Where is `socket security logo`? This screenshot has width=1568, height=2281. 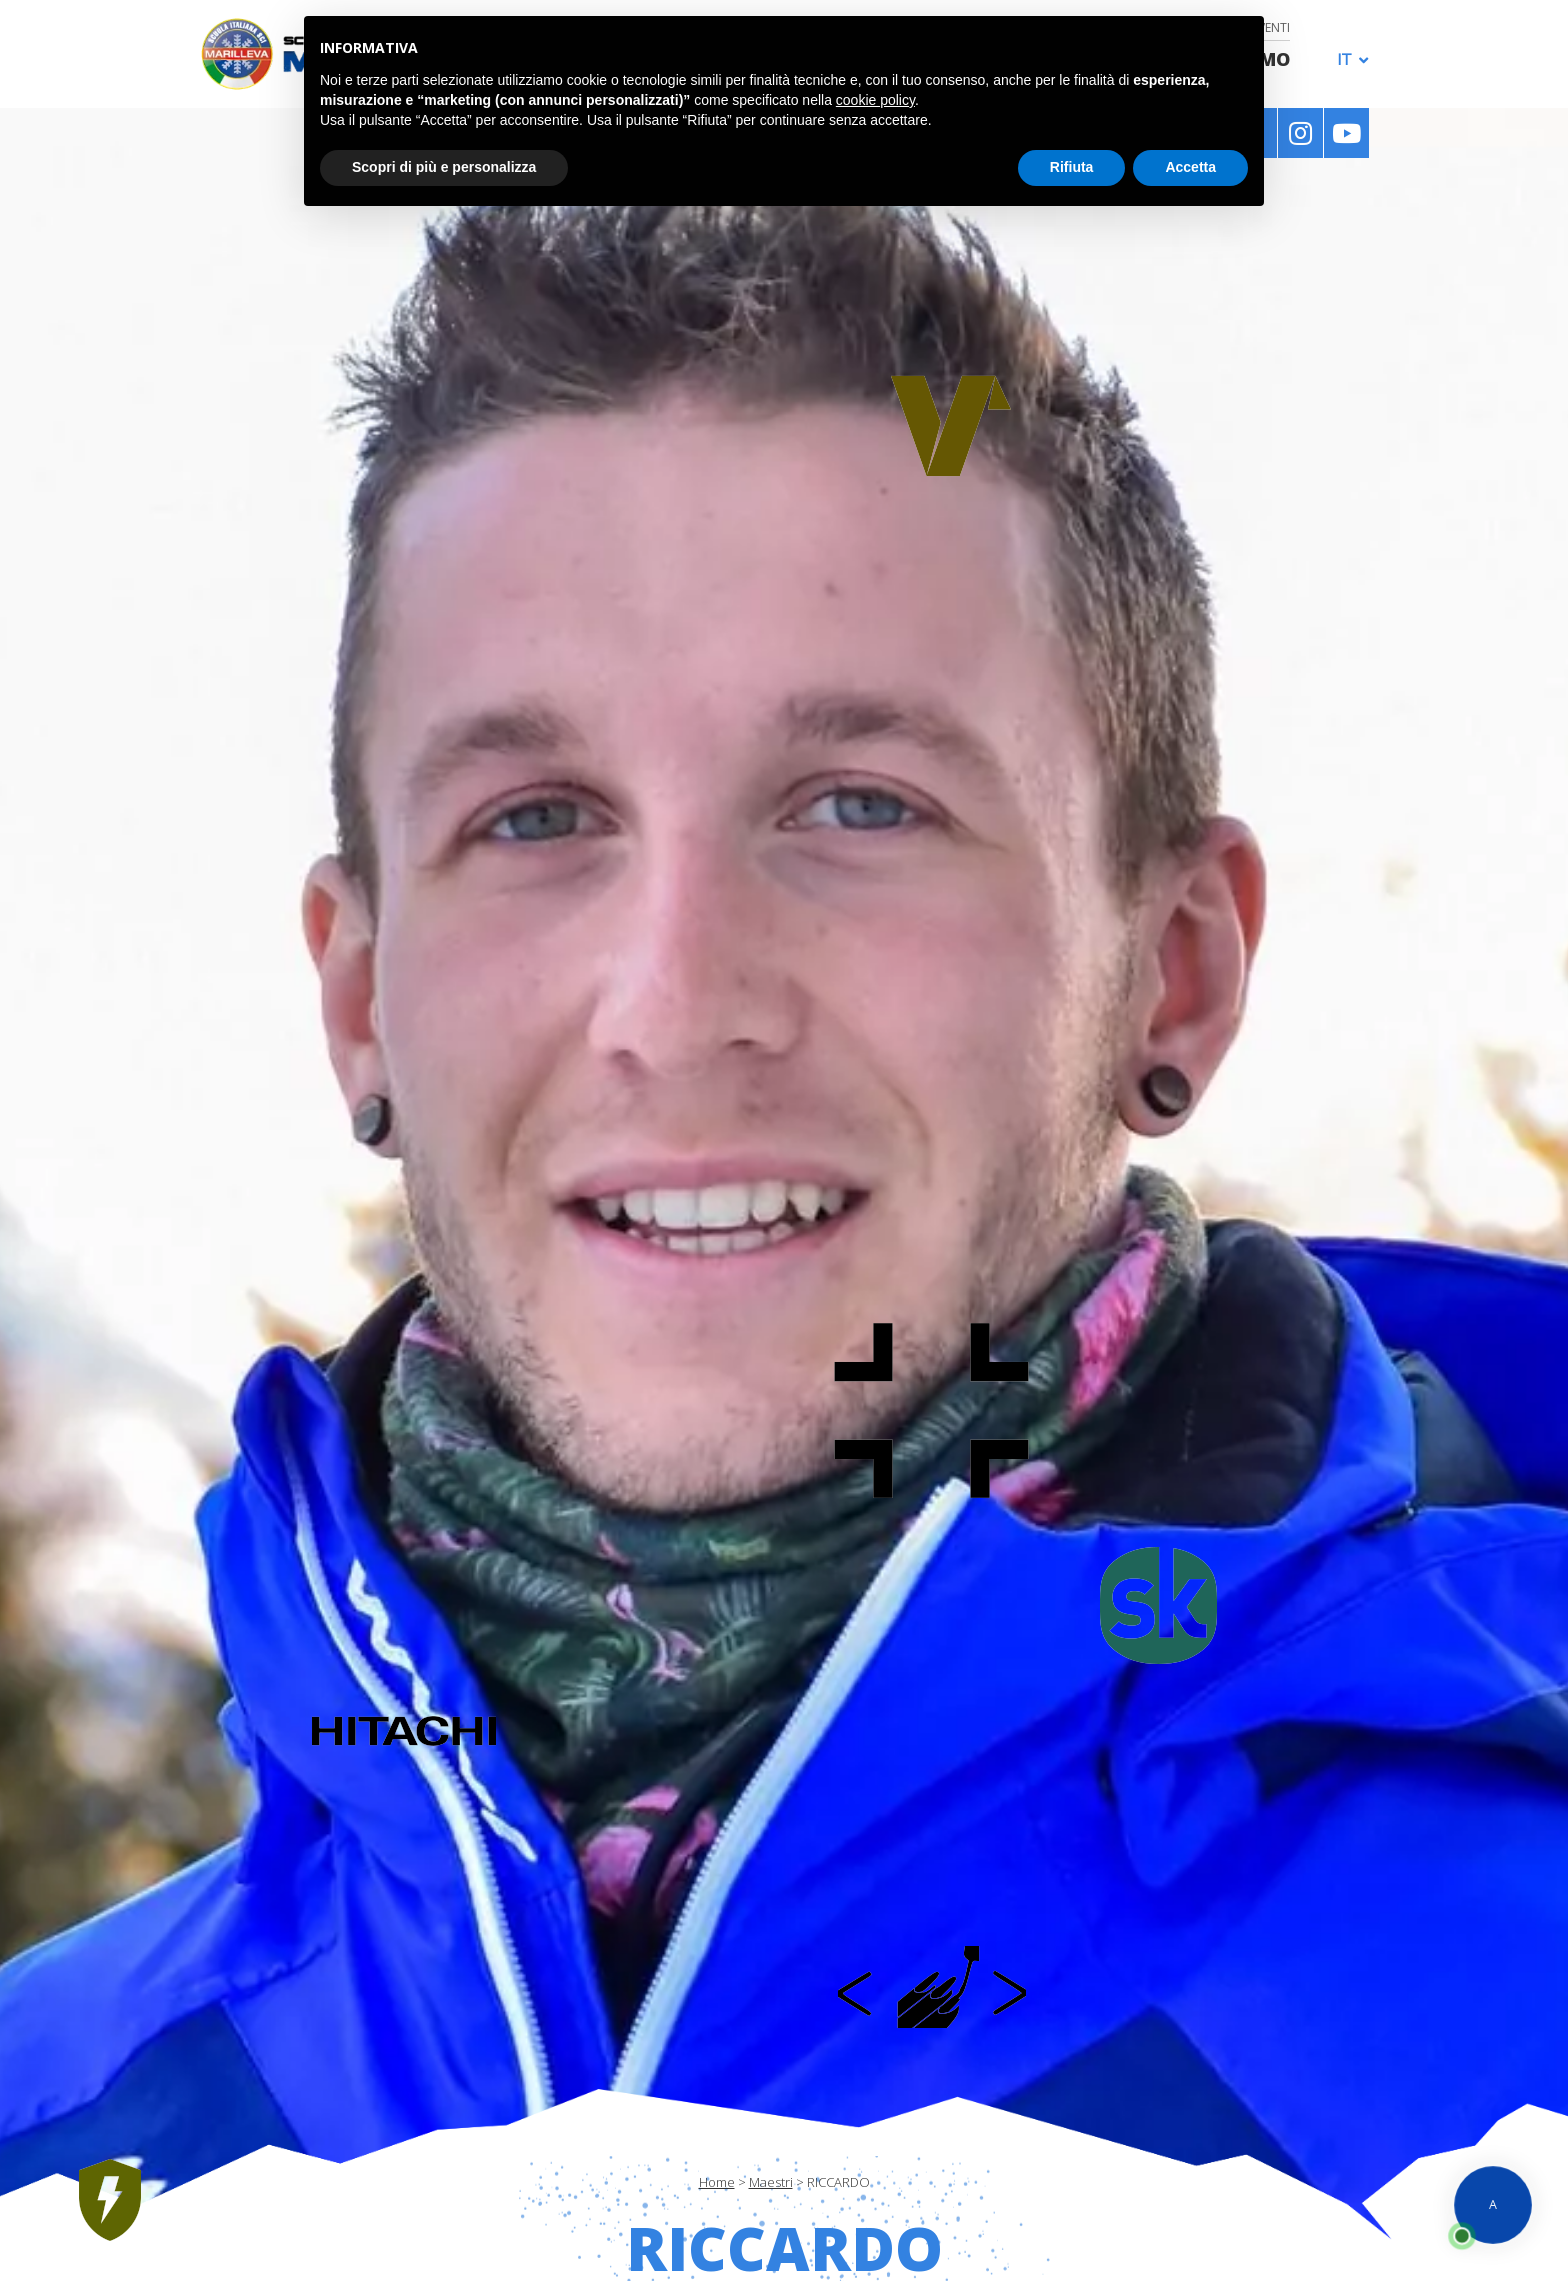 socket security logo is located at coordinates (110, 2200).